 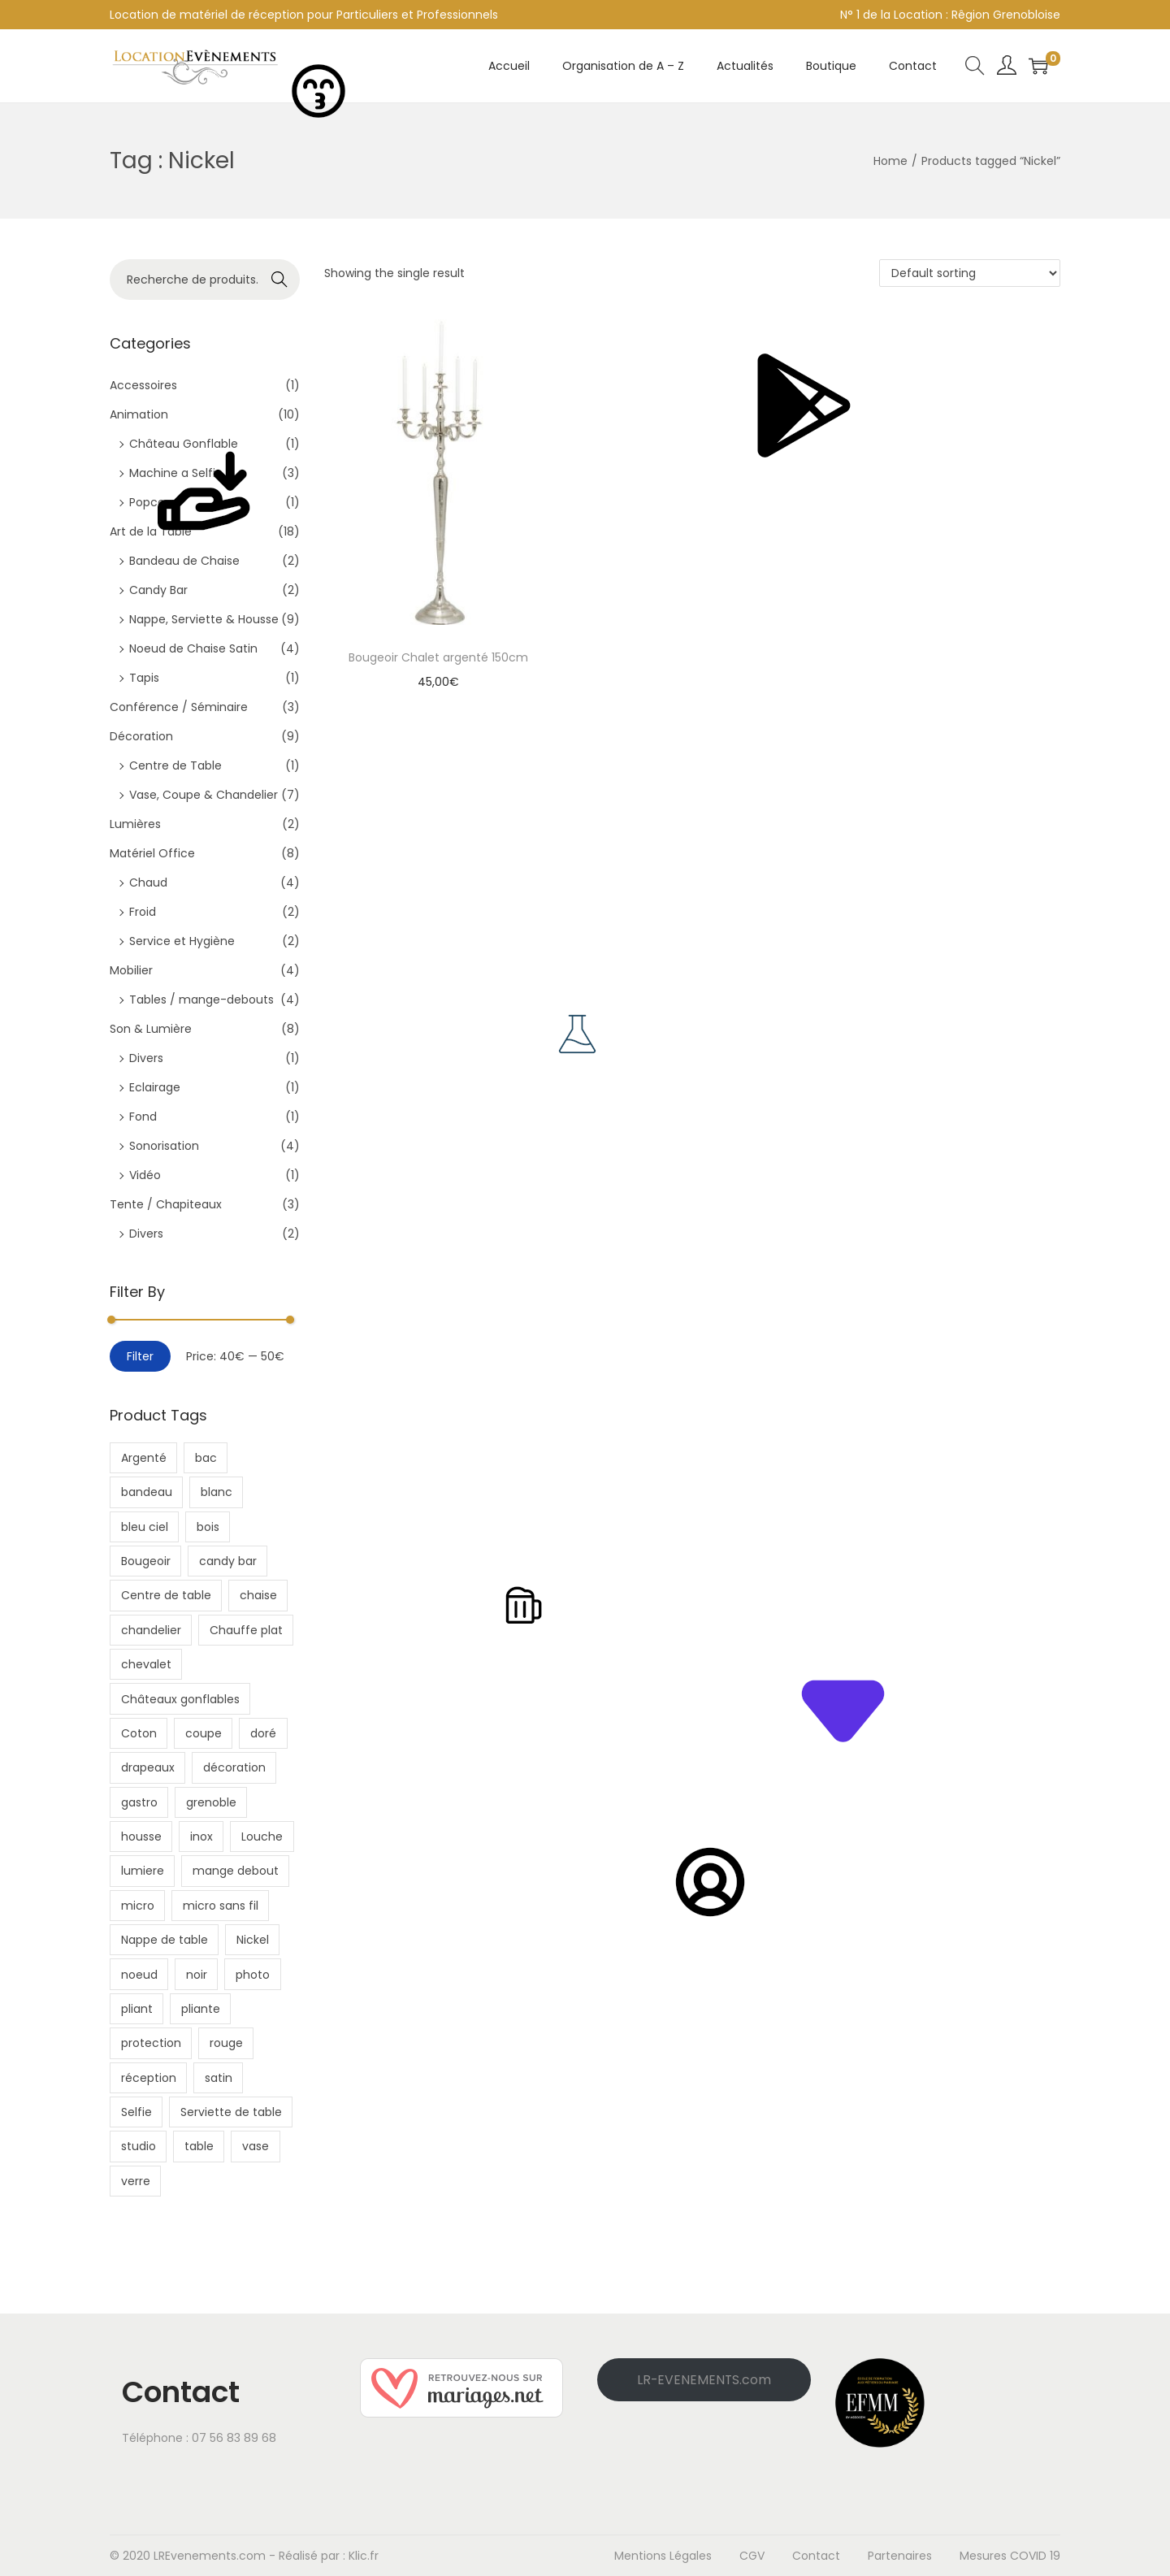 I want to click on send a kiss or affectionate reaction, so click(x=318, y=91).